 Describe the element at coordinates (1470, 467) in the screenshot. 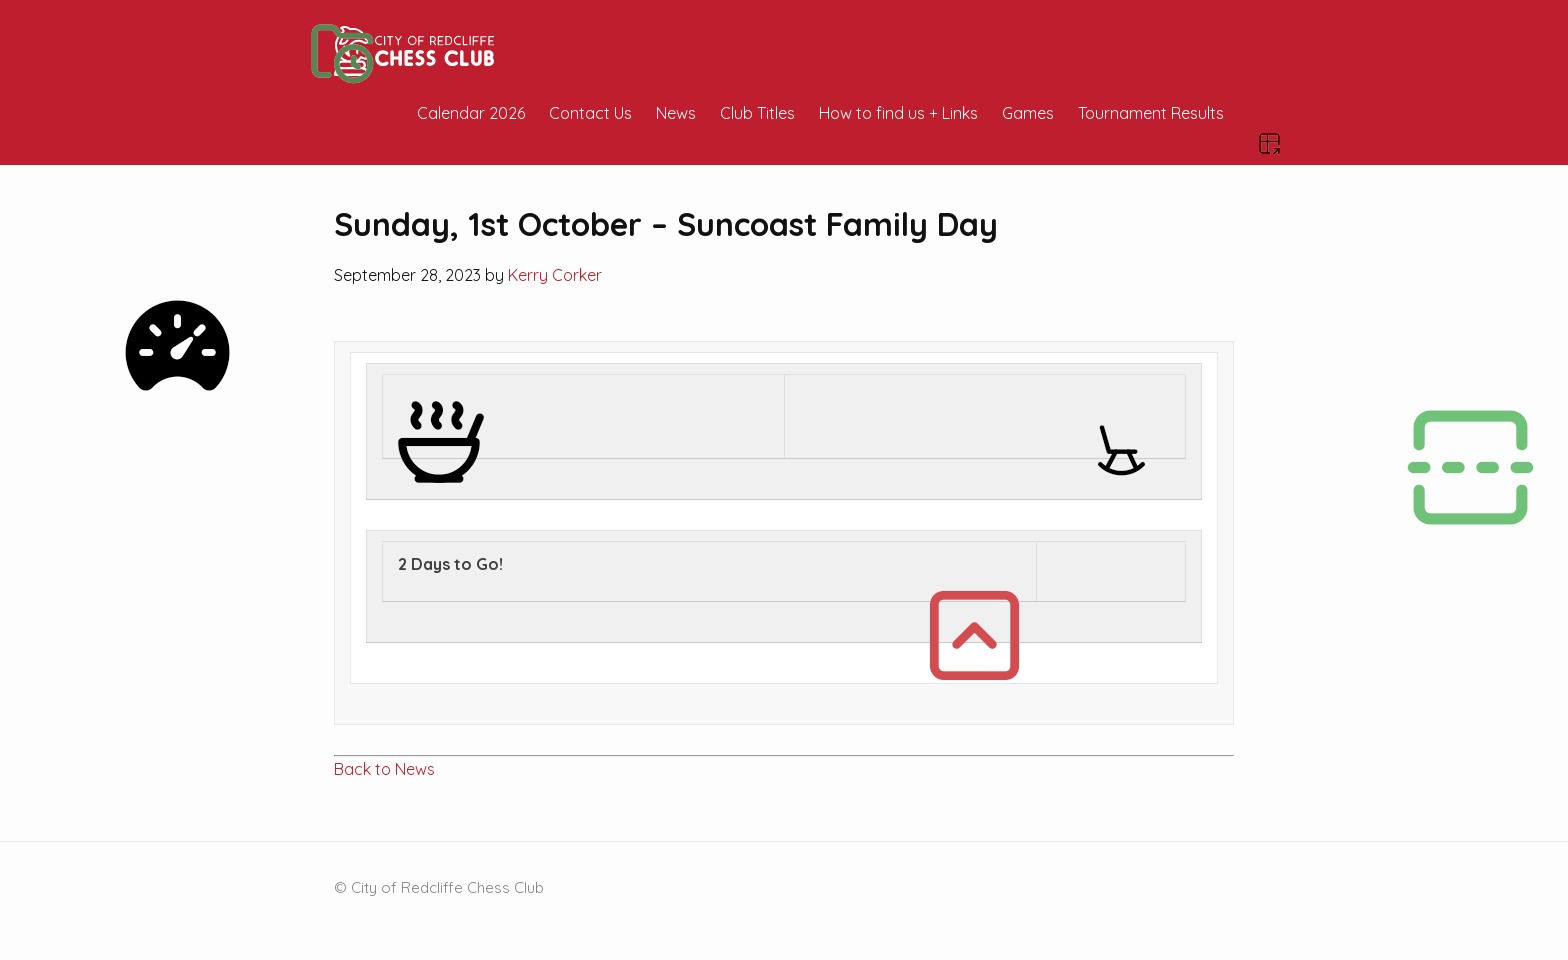

I see `flip image vertically` at that location.